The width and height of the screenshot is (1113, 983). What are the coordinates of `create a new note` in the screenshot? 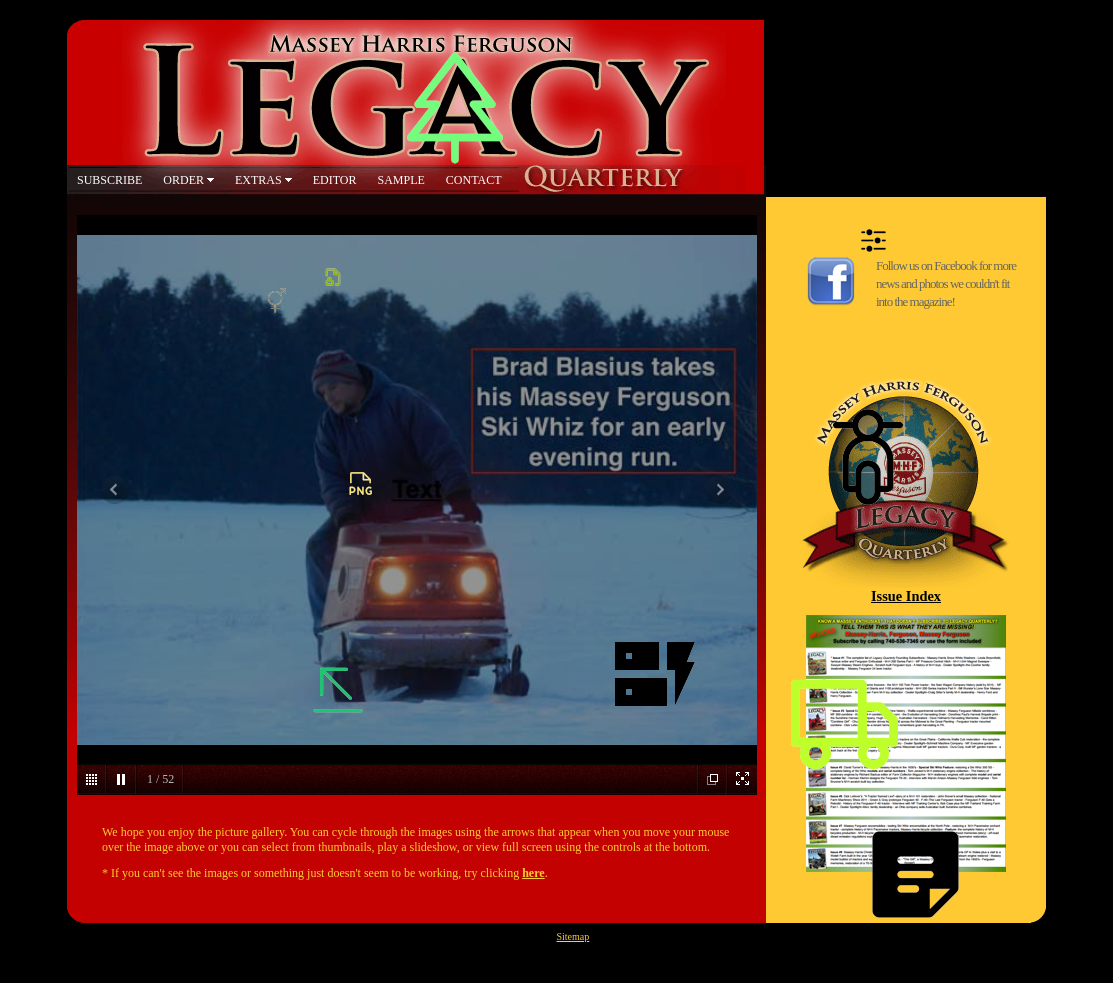 It's located at (915, 874).